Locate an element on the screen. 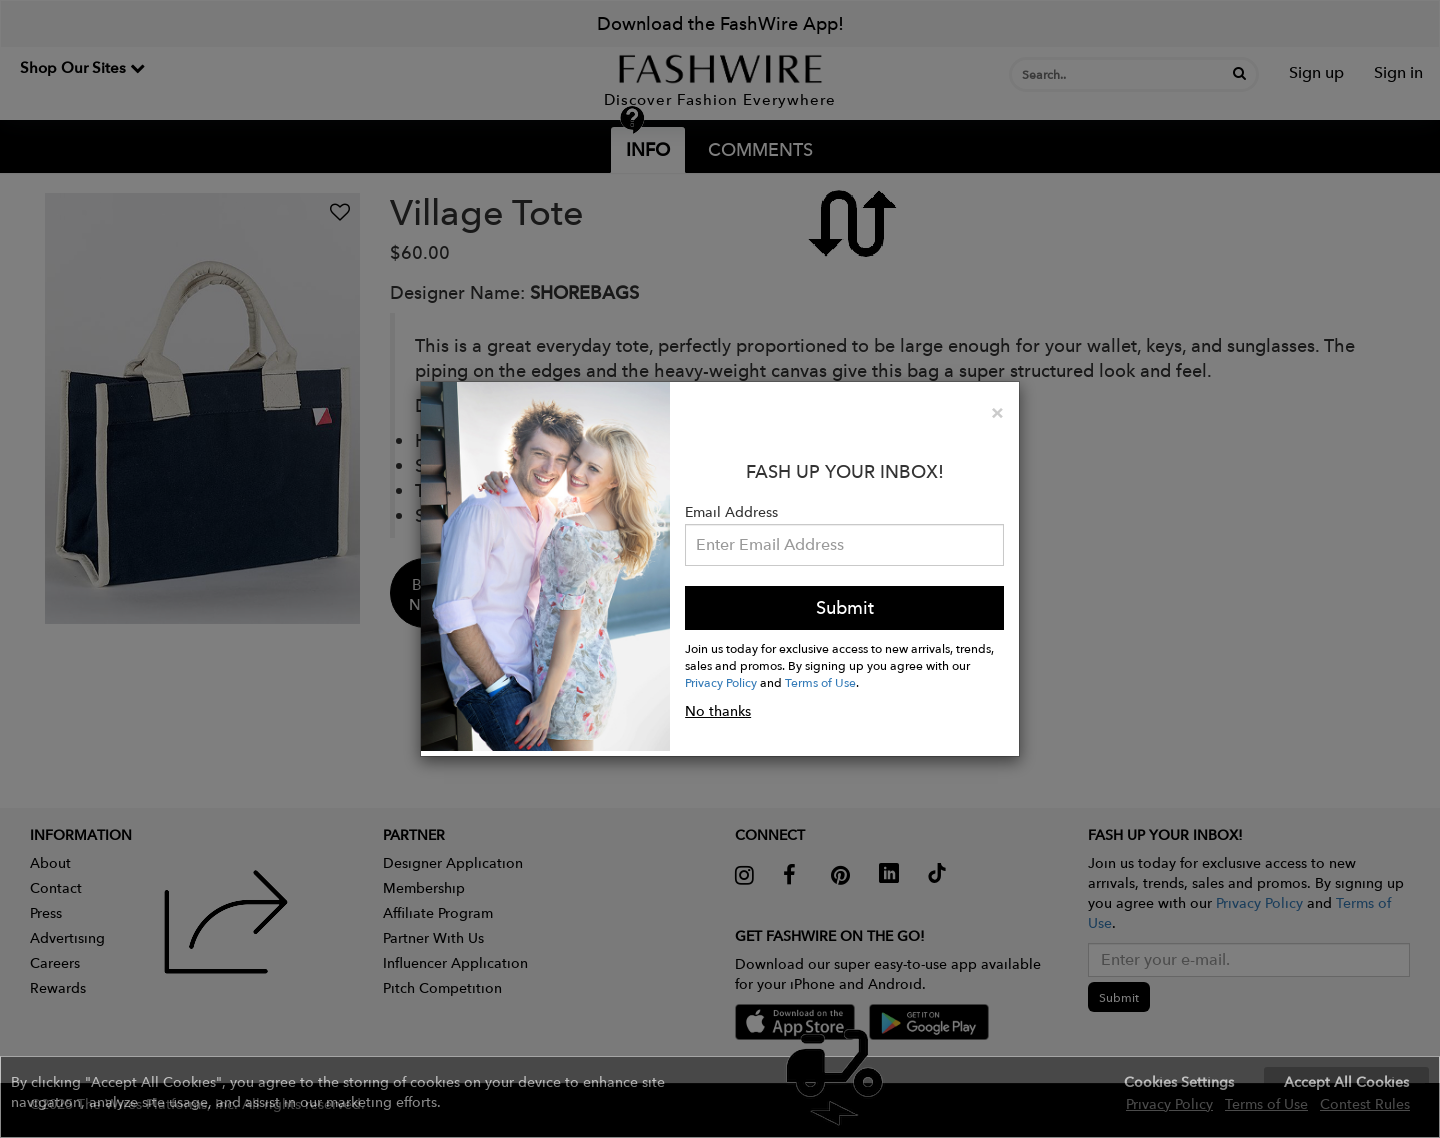 The image size is (1440, 1138). select electric moped as transportation mode is located at coordinates (834, 1072).